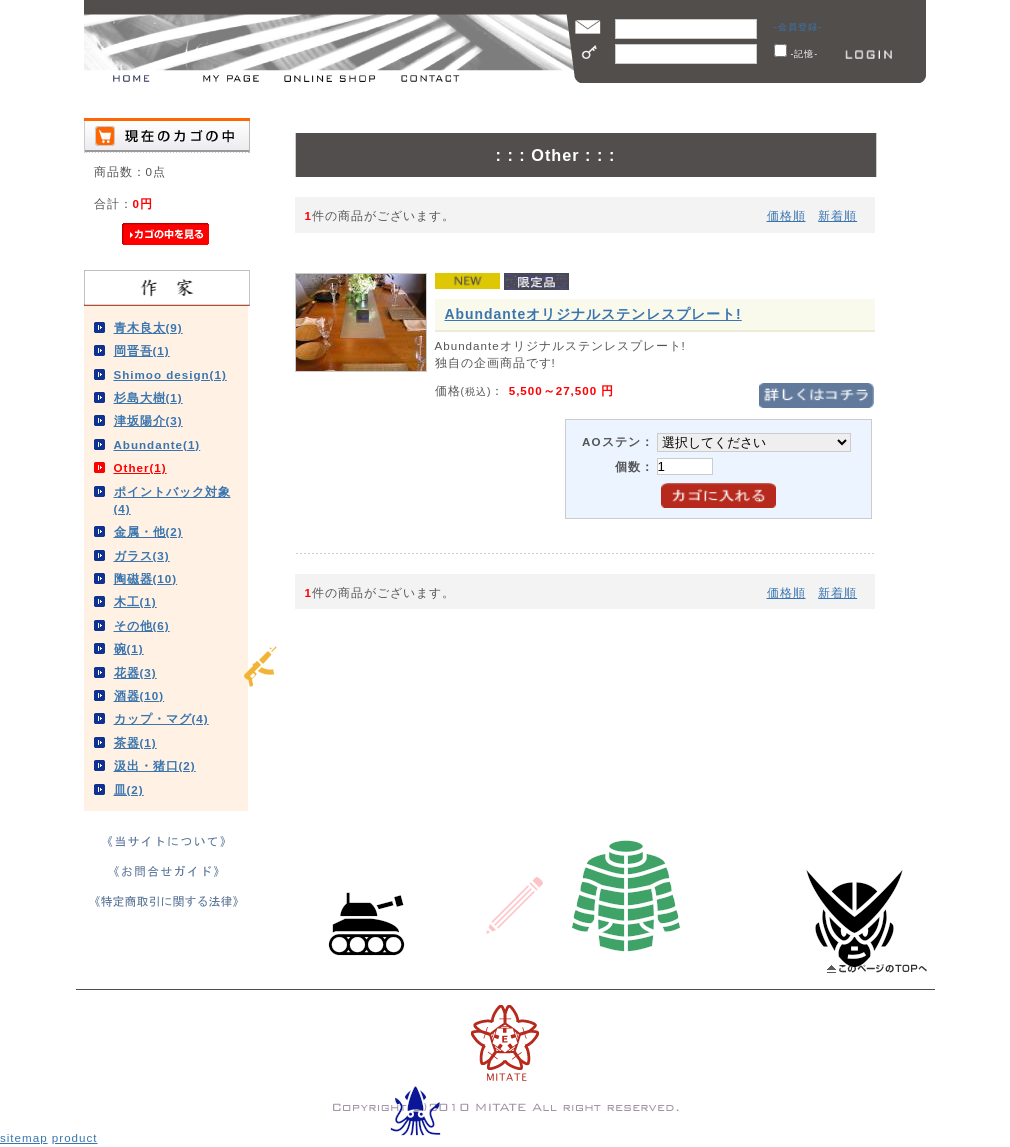  Describe the element at coordinates (514, 905) in the screenshot. I see `edit or modify content` at that location.